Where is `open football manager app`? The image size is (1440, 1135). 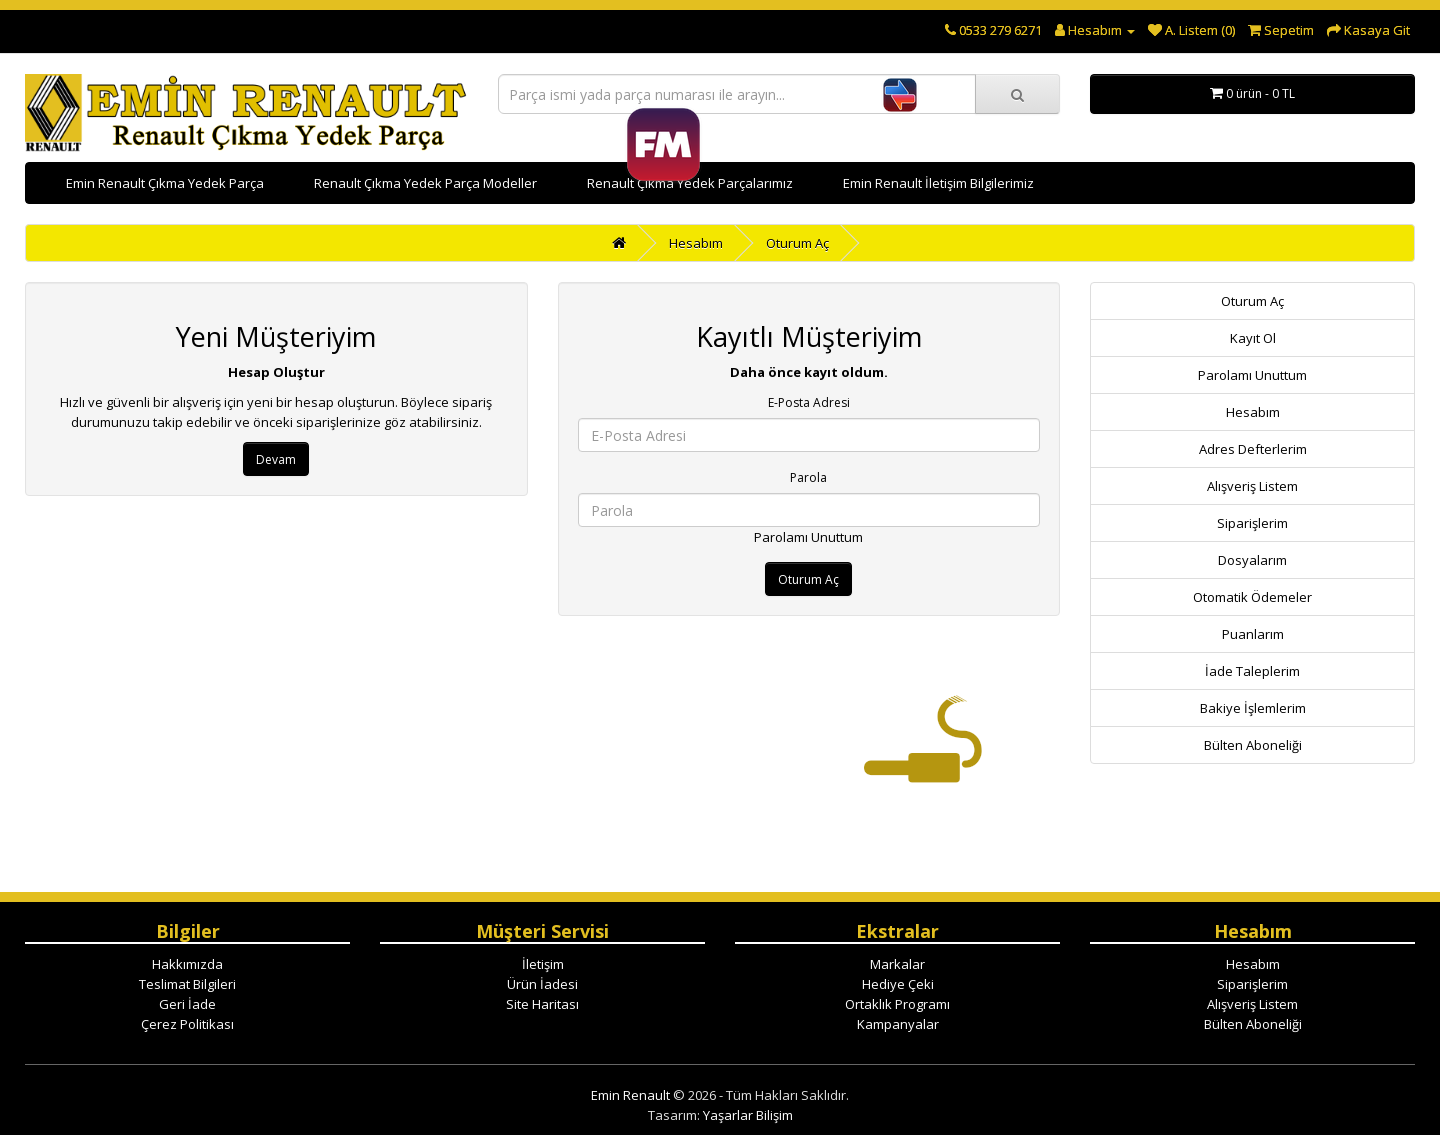
open football manager app is located at coordinates (663, 144).